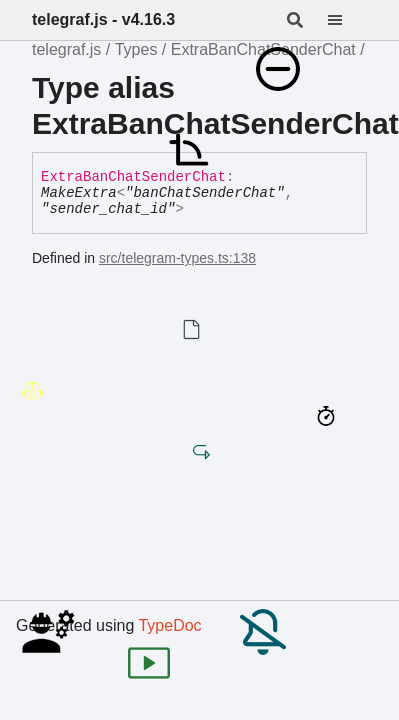  I want to click on redo or repeat the last action, so click(201, 451).